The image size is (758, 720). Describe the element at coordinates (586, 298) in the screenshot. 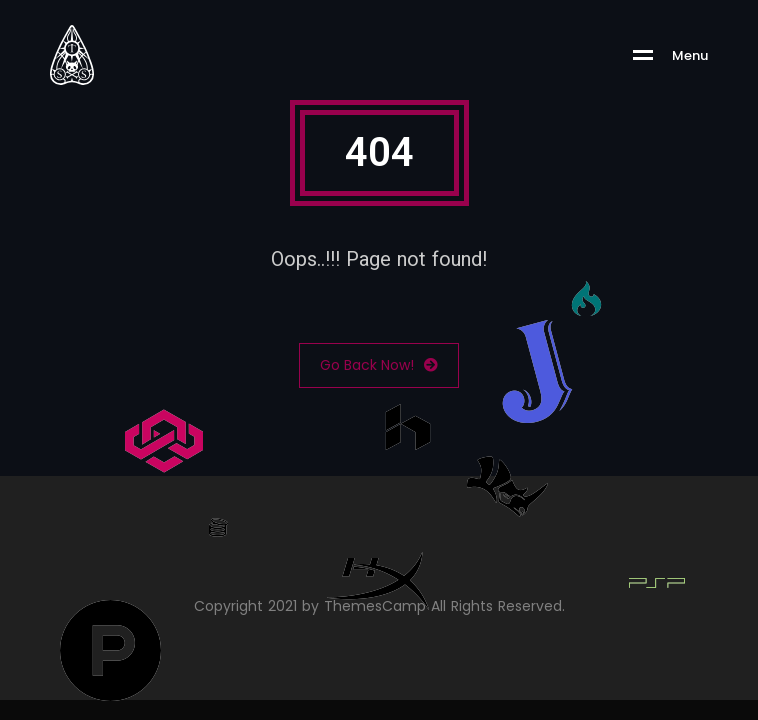

I see `codeigniter framework logo` at that location.